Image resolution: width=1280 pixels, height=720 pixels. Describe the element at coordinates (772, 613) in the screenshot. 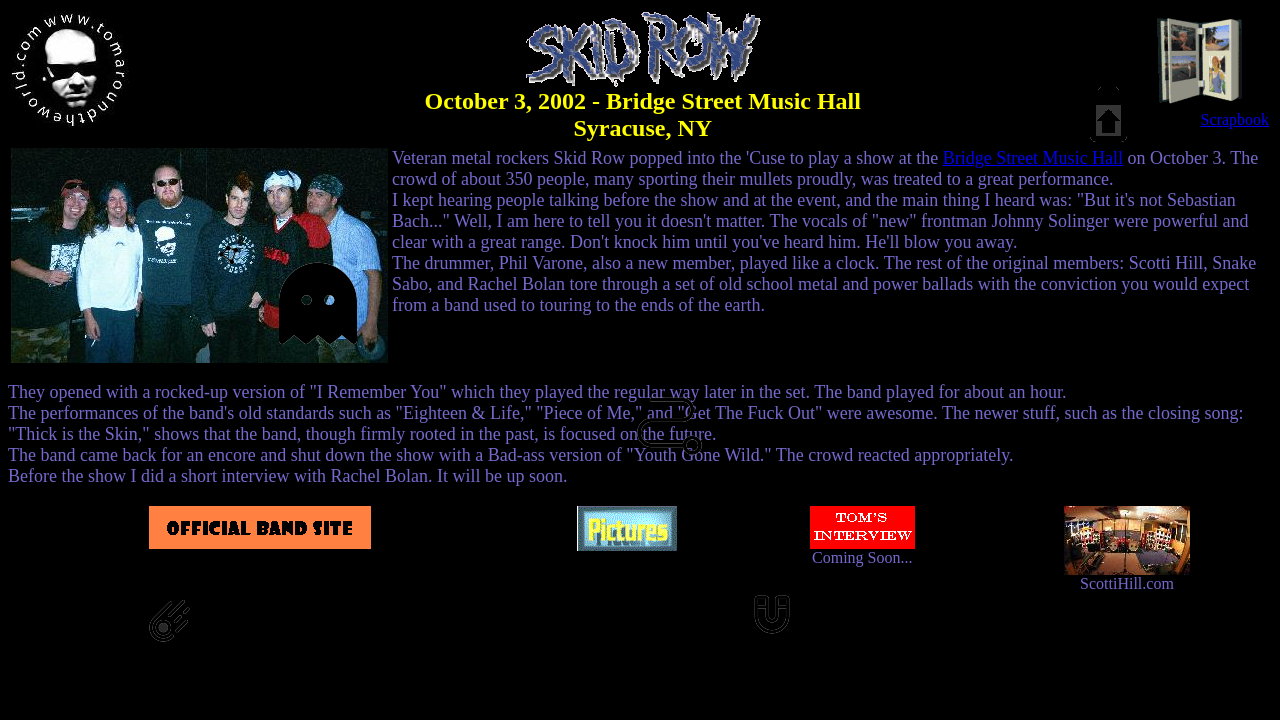

I see `activate magnetic snap or alignment tool` at that location.